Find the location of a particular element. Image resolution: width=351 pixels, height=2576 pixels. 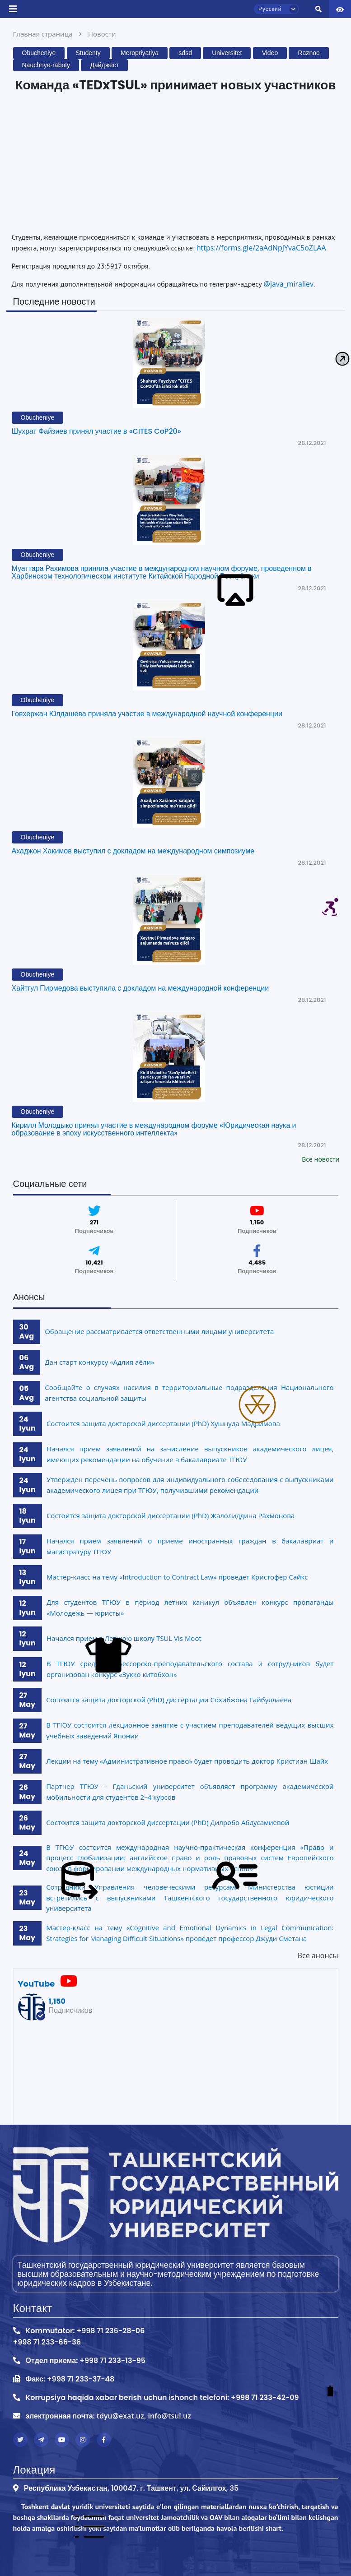

fallout shelter location marker is located at coordinates (257, 1404).